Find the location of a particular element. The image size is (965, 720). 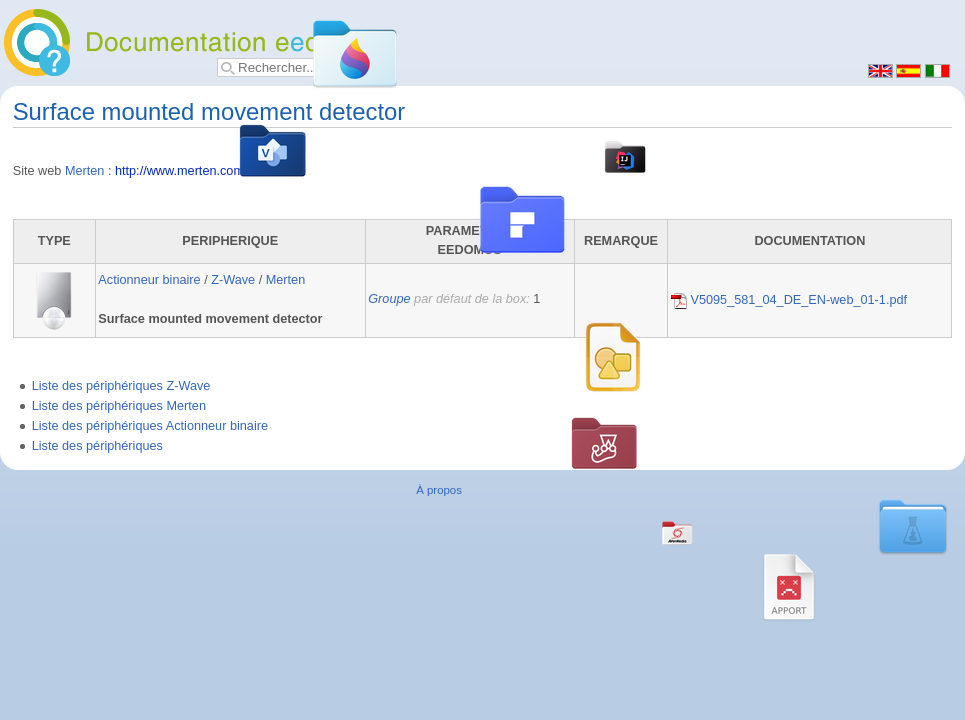

open folder containing IntelliJ IDEA projects is located at coordinates (625, 158).